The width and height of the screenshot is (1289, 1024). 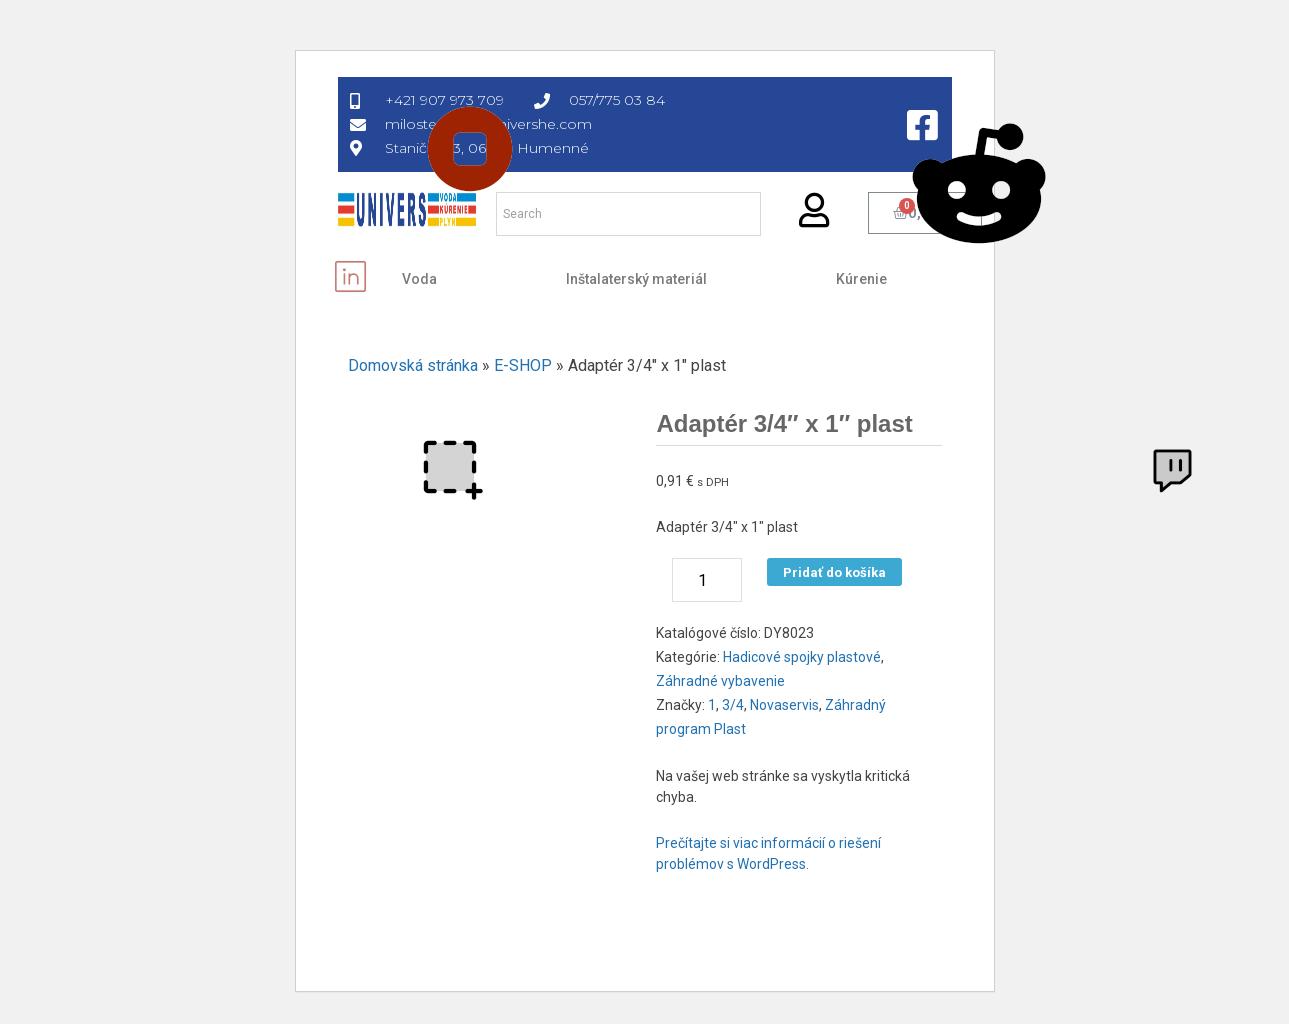 What do you see at coordinates (450, 467) in the screenshot?
I see `add to current selection` at bounding box center [450, 467].